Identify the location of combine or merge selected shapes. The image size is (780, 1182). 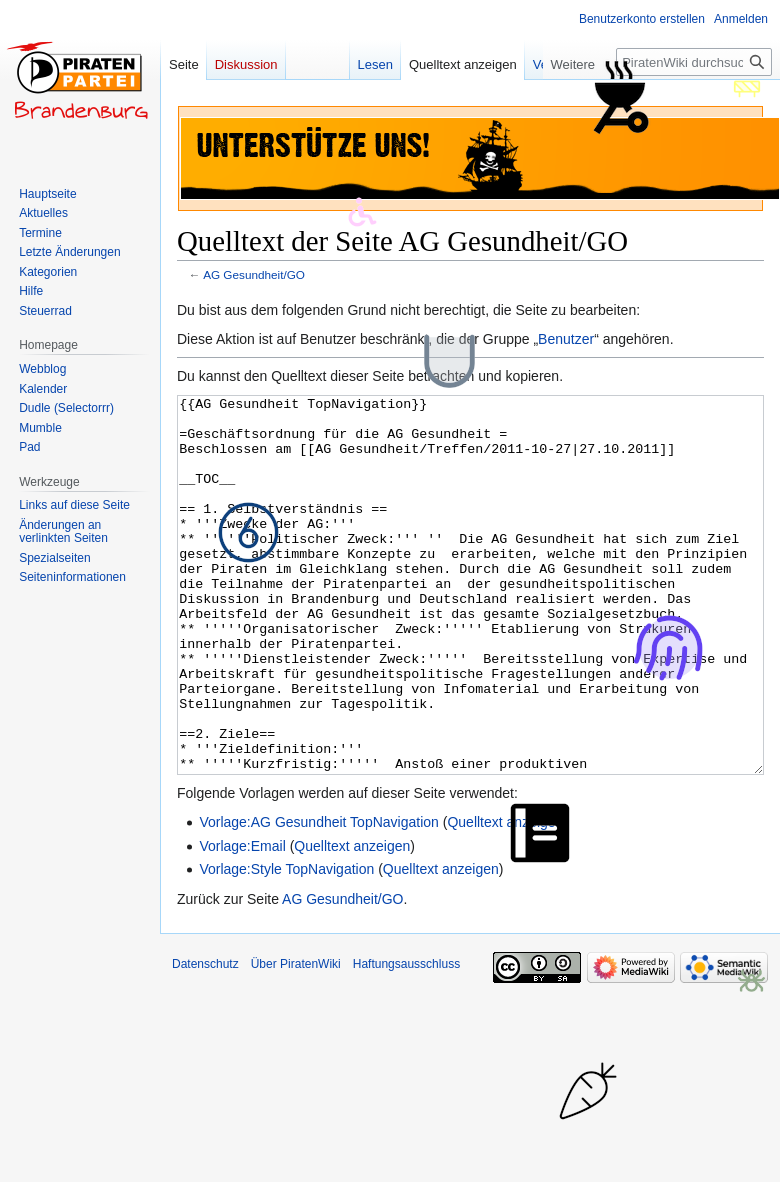
(449, 357).